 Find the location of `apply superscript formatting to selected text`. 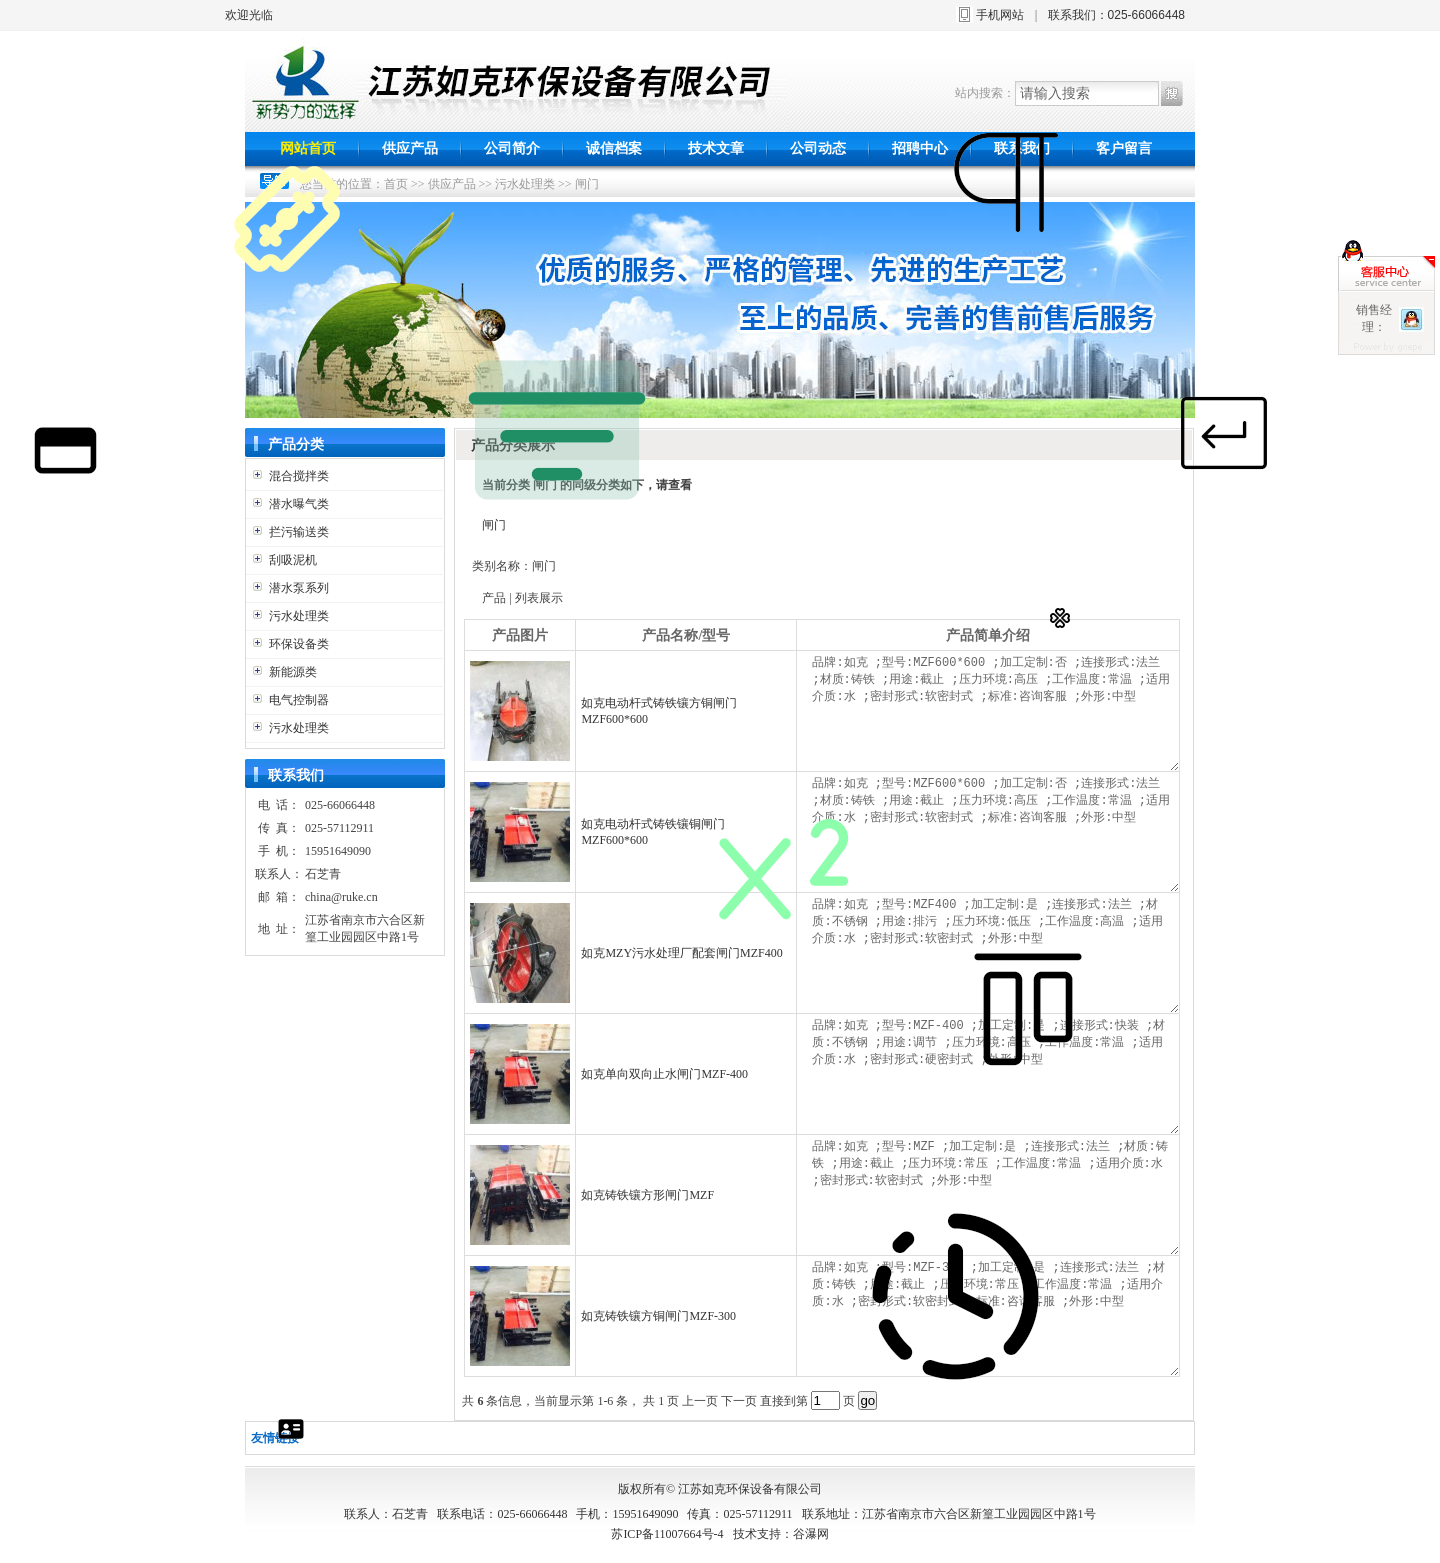

apply superscript formatting to selected text is located at coordinates (776, 871).